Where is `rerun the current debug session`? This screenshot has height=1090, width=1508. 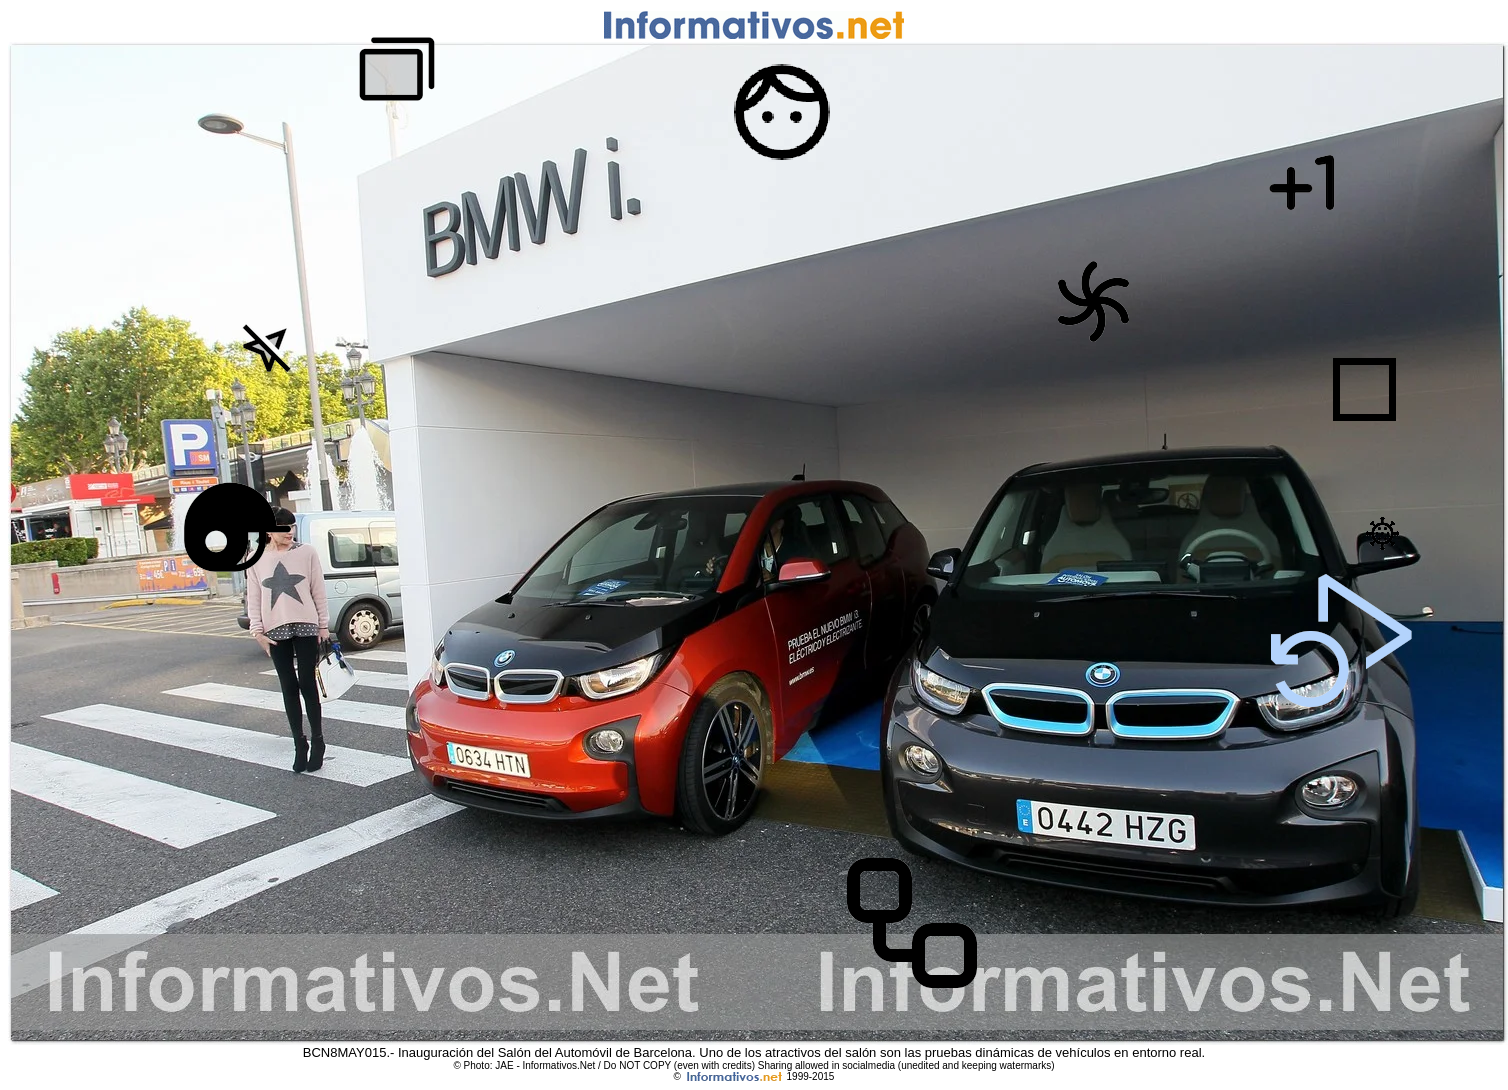 rerun the current debug session is located at coordinates (1347, 631).